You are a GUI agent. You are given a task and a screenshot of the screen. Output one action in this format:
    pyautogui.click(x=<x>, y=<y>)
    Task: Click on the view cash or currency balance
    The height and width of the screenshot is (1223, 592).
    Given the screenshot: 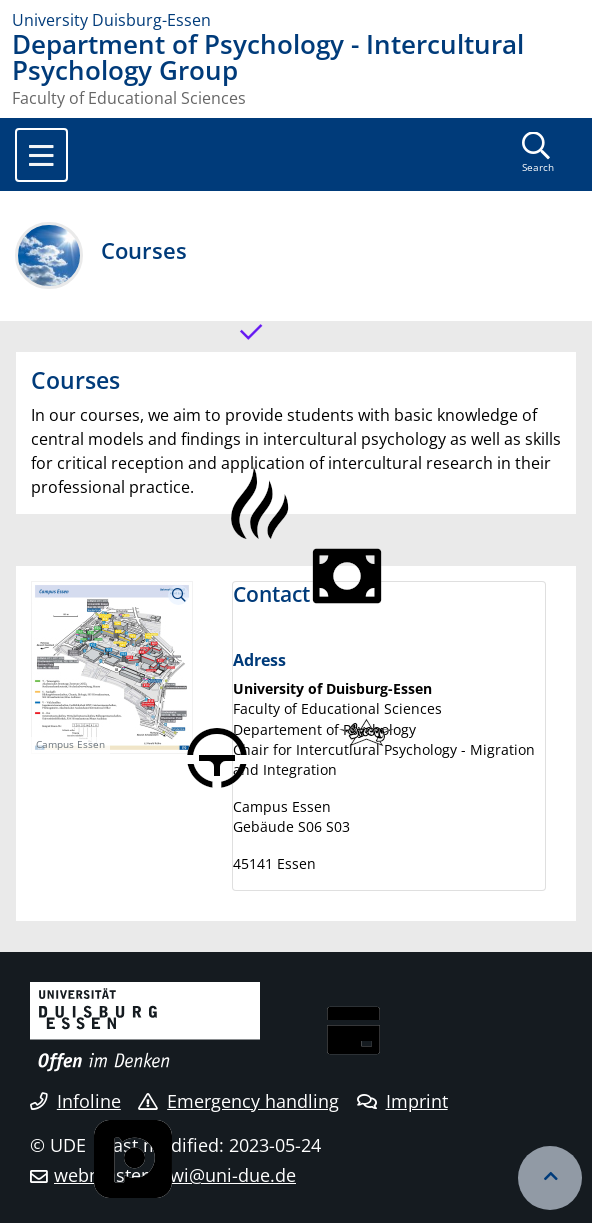 What is the action you would take?
    pyautogui.click(x=347, y=576)
    